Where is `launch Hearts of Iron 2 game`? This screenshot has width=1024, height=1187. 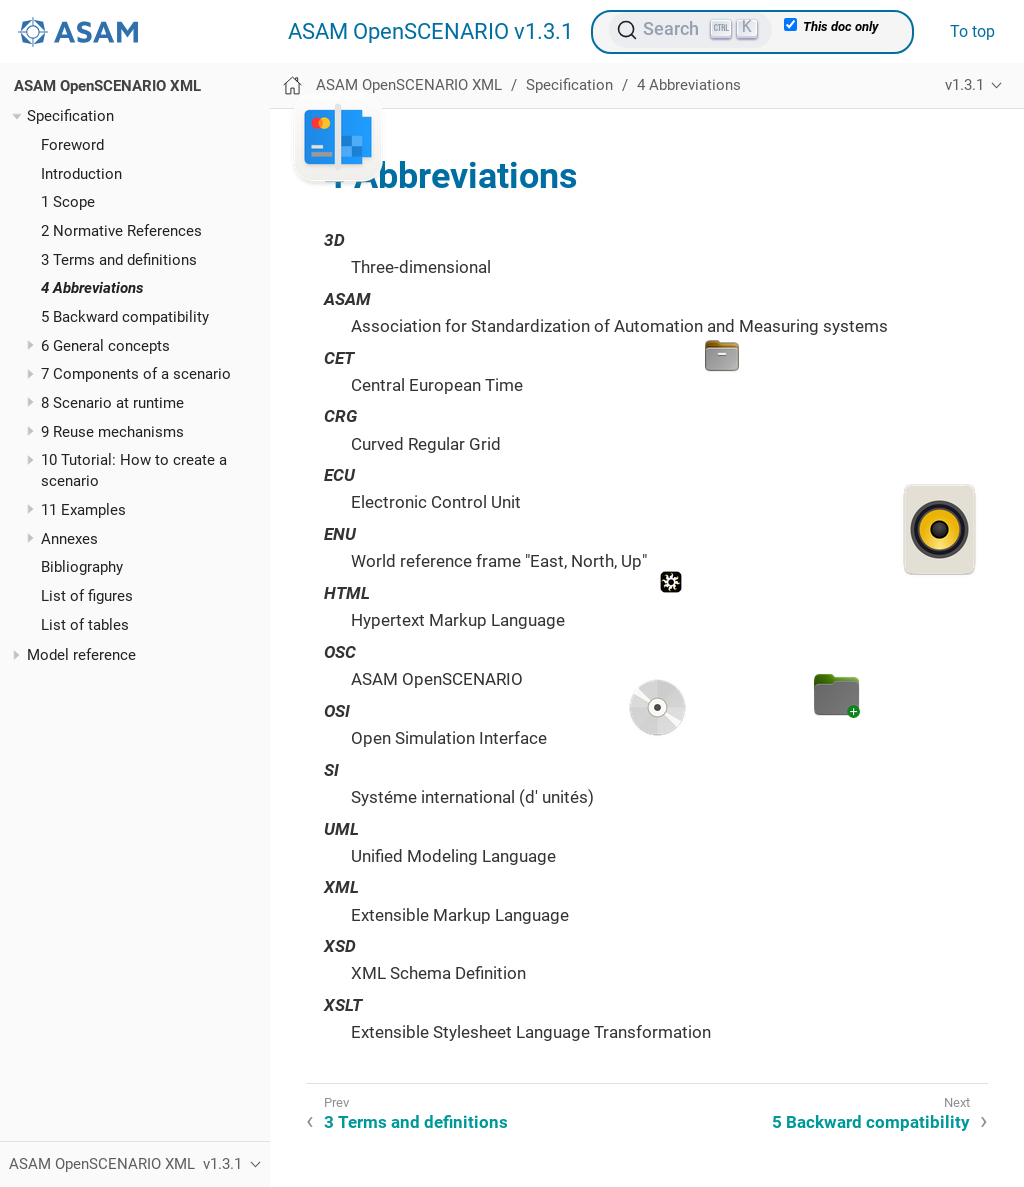 launch Hearts of Iron 2 game is located at coordinates (671, 582).